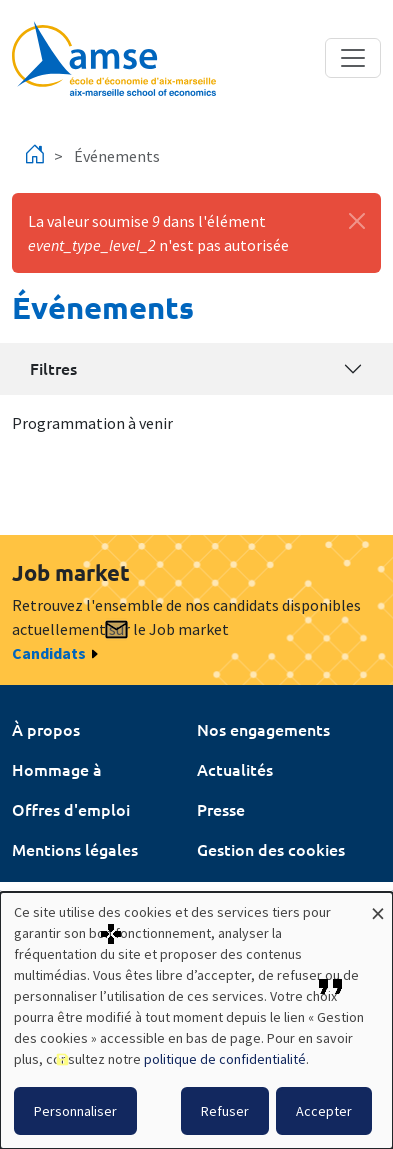 This screenshot has width=393, height=1149. What do you see at coordinates (62, 1059) in the screenshot?
I see `save current file or document` at bounding box center [62, 1059].